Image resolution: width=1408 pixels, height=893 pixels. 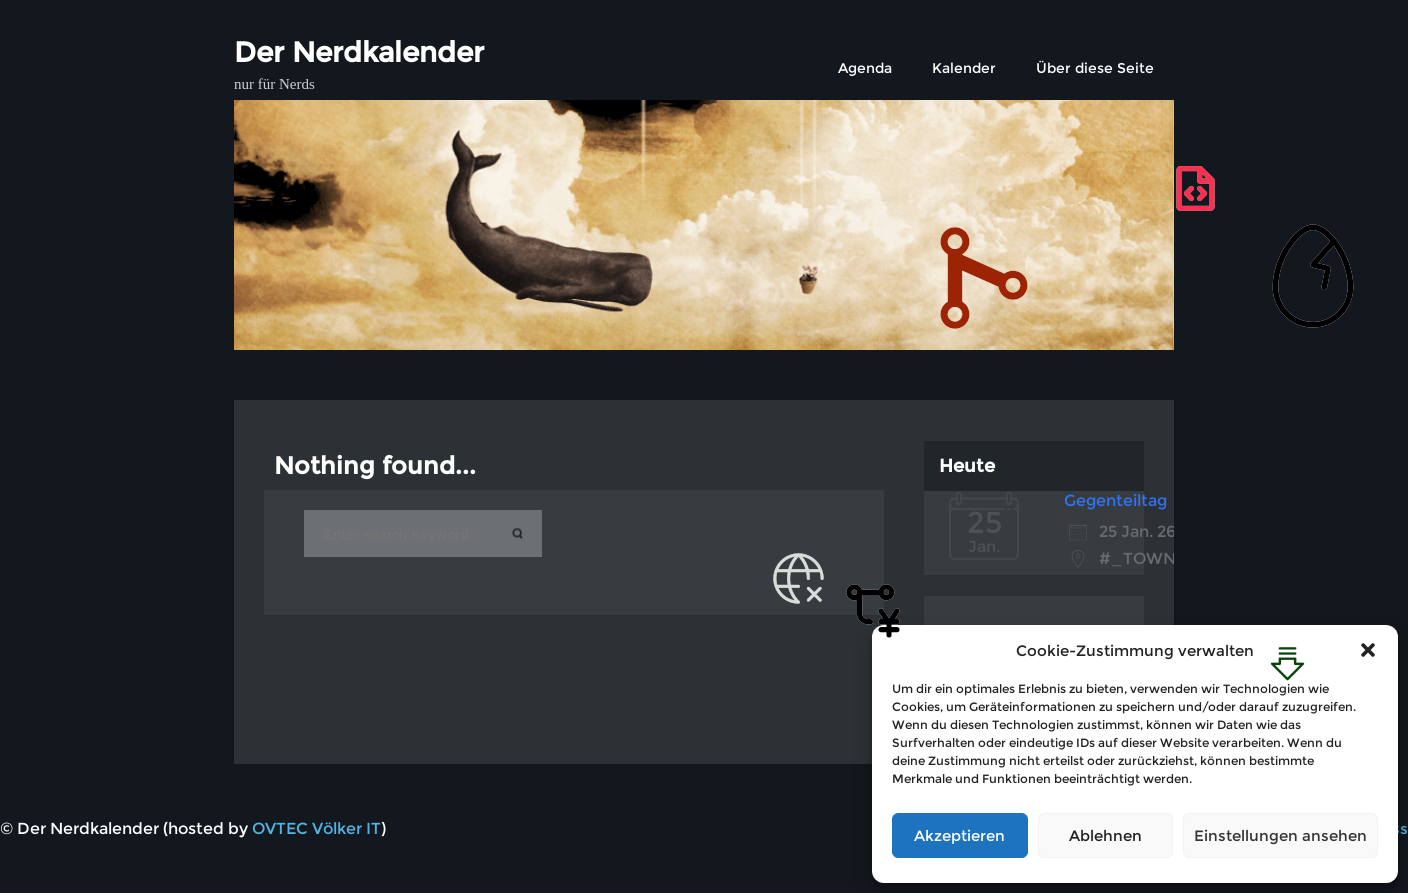 I want to click on download file or content, so click(x=1287, y=662).